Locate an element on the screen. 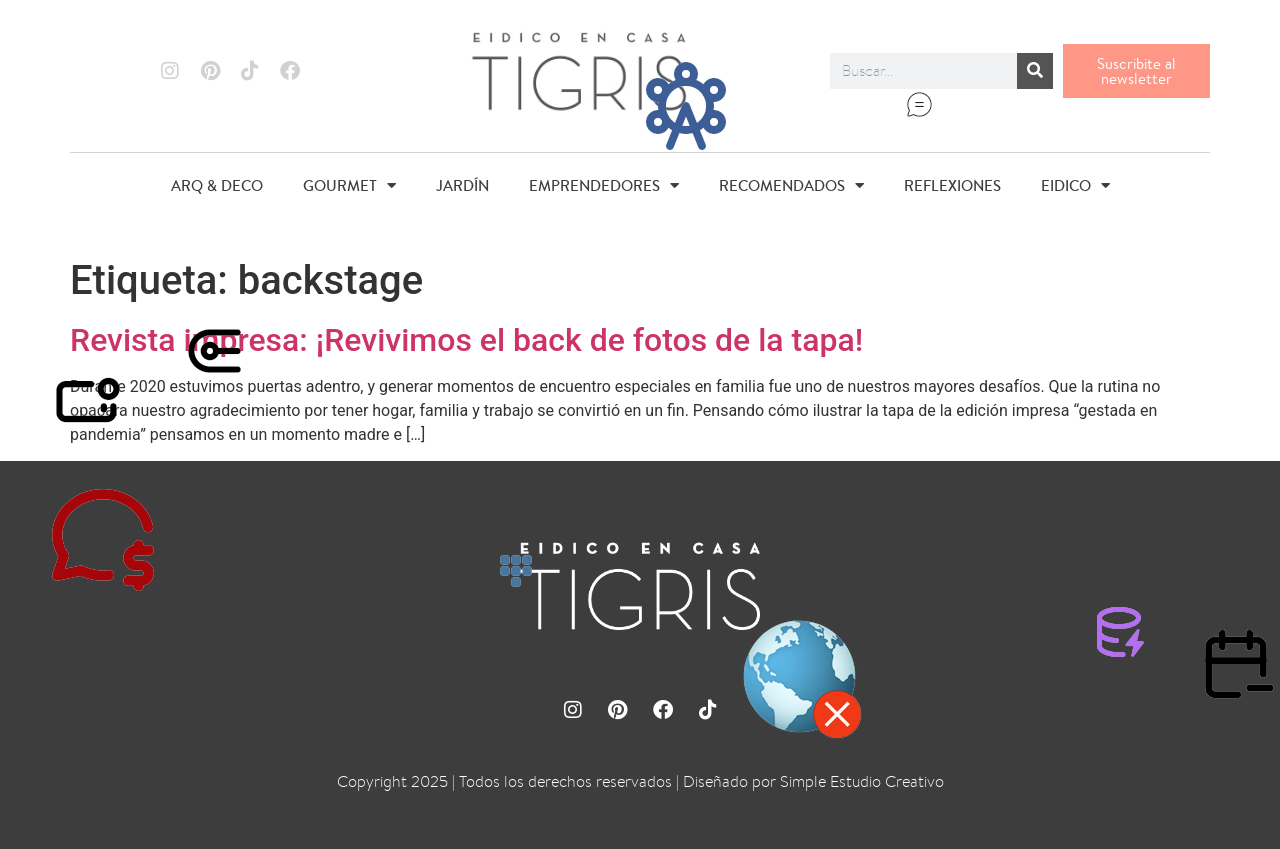 Image resolution: width=1280 pixels, height=849 pixels. view carousel or ferris wheel attraction is located at coordinates (686, 106).